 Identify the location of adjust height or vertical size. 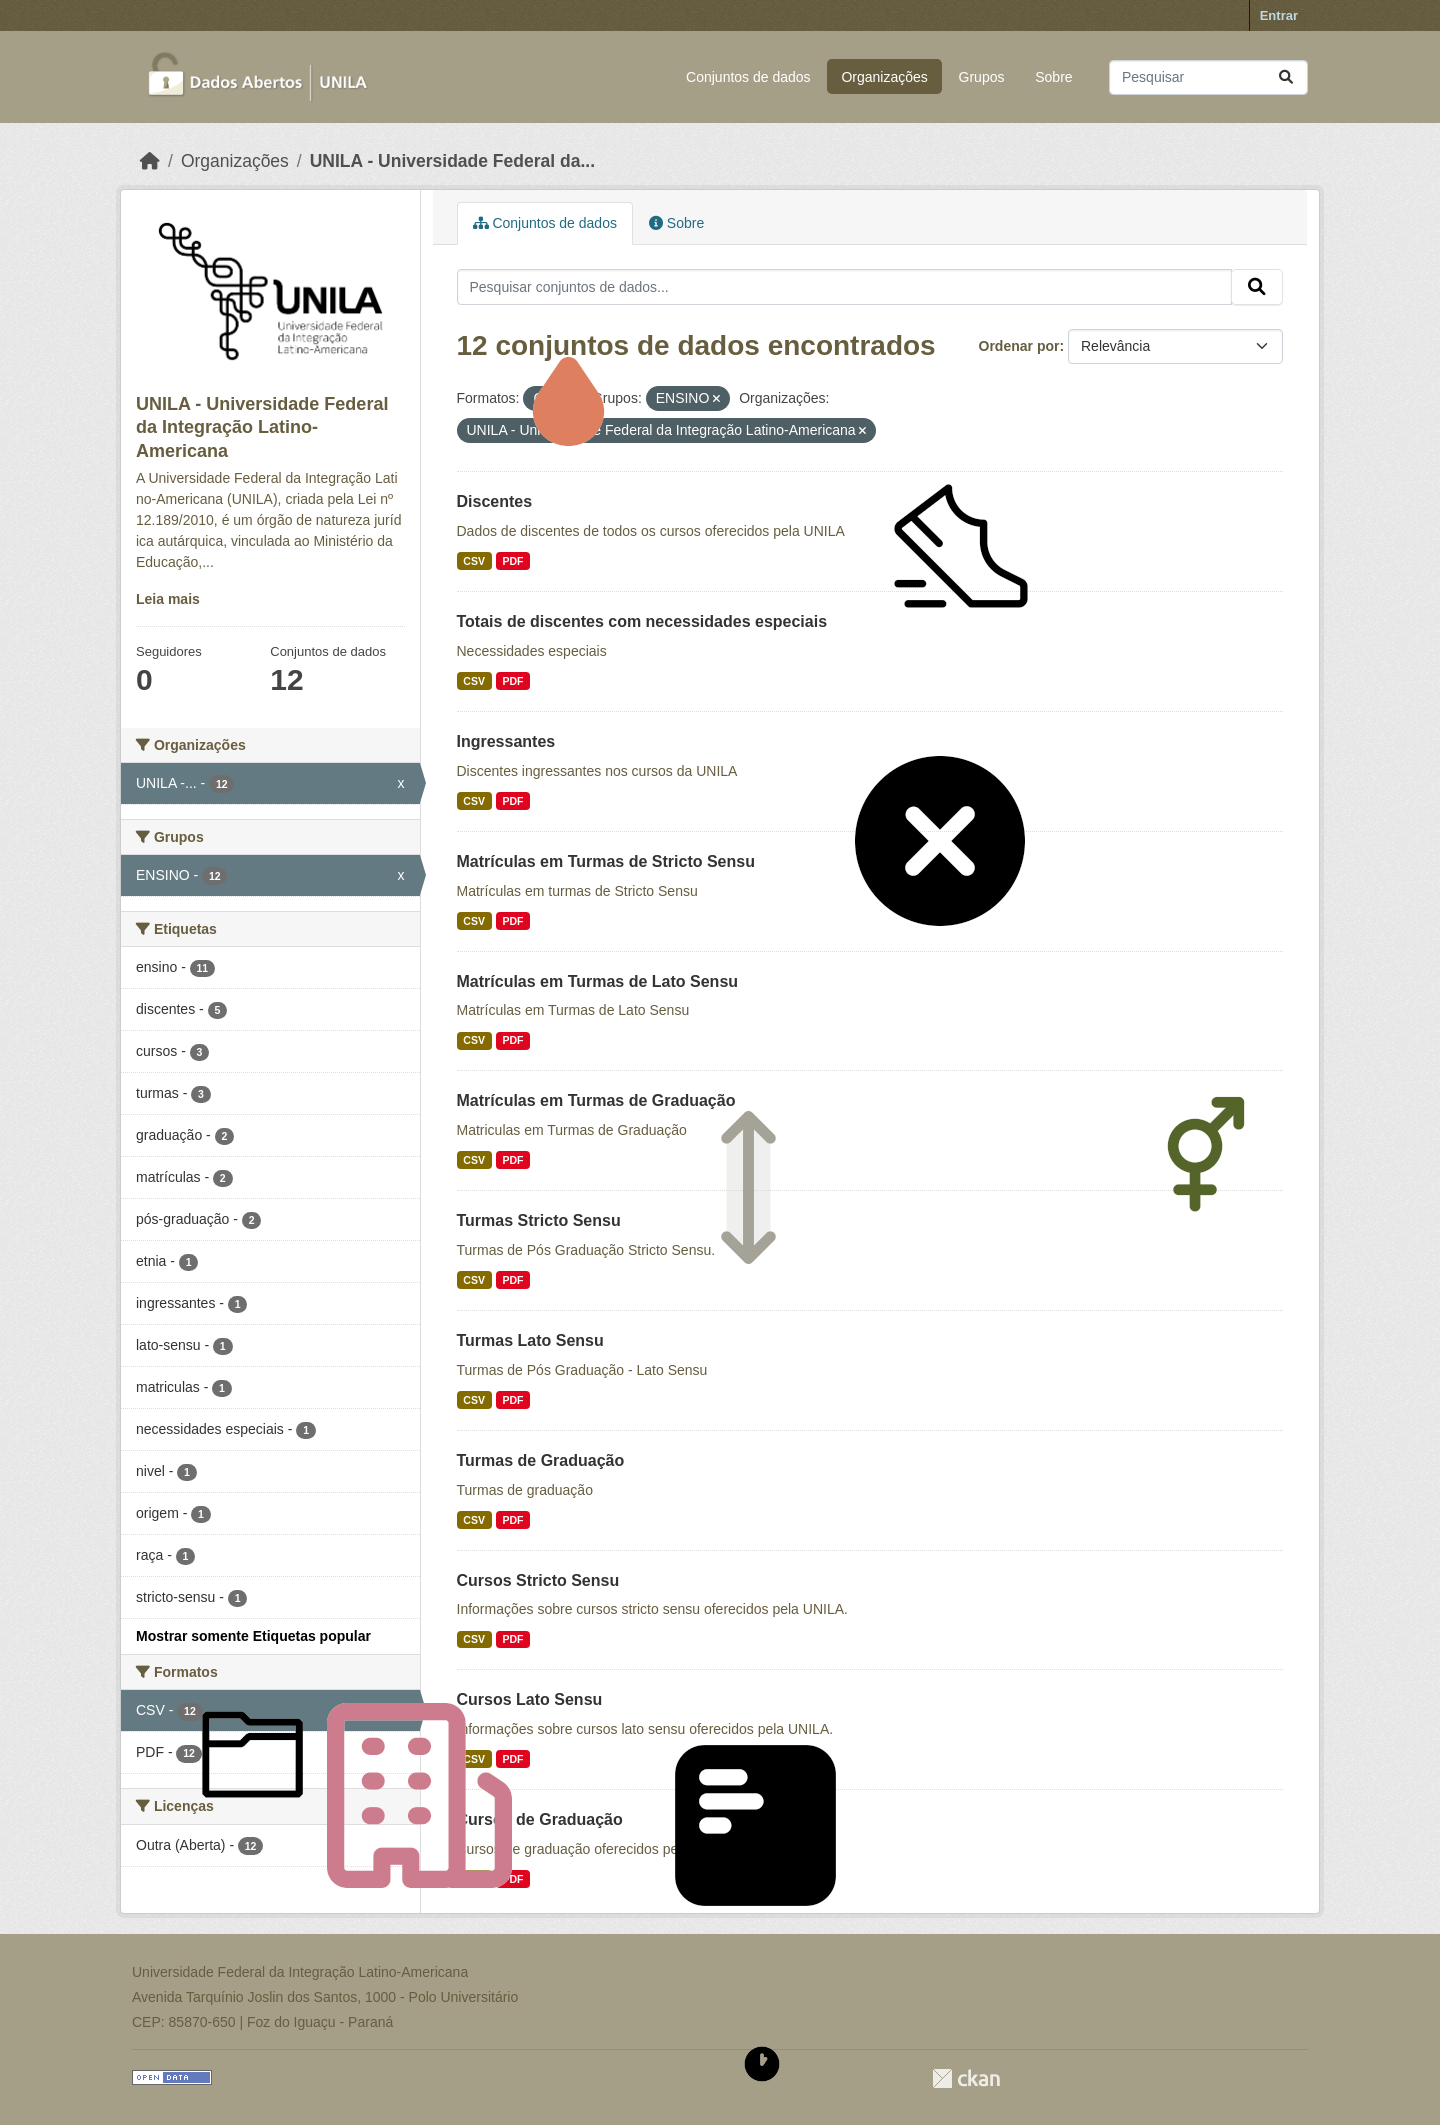
(748, 1187).